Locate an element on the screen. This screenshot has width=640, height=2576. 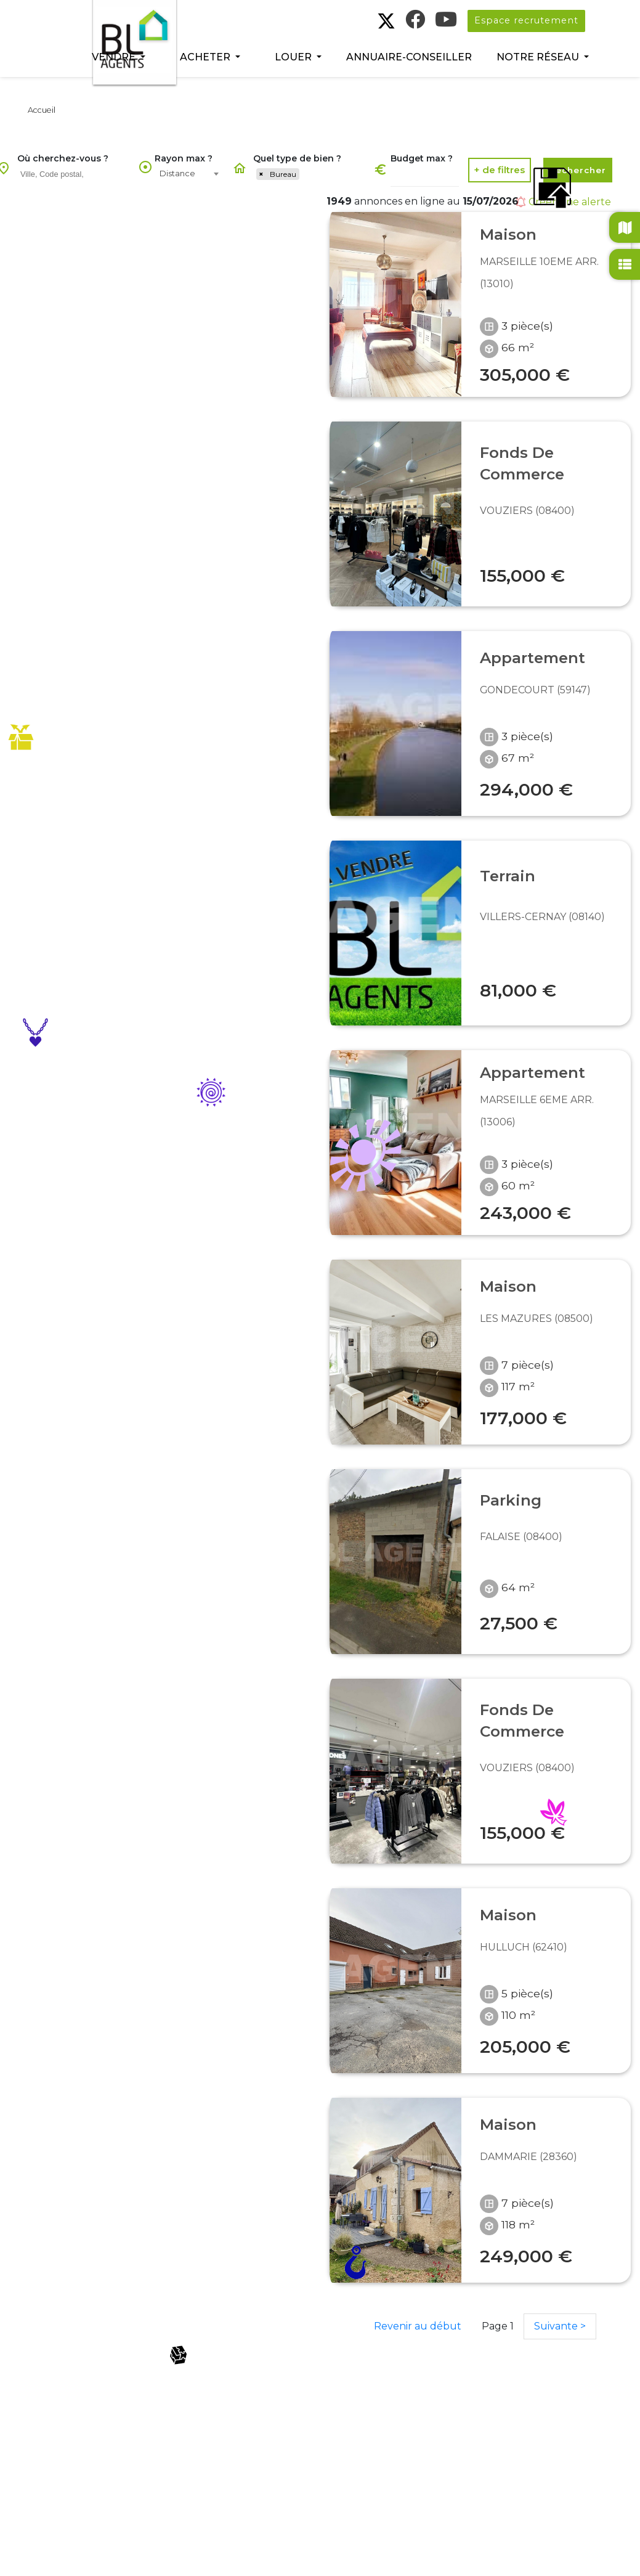
represents nature or environmental content is located at coordinates (553, 1812).